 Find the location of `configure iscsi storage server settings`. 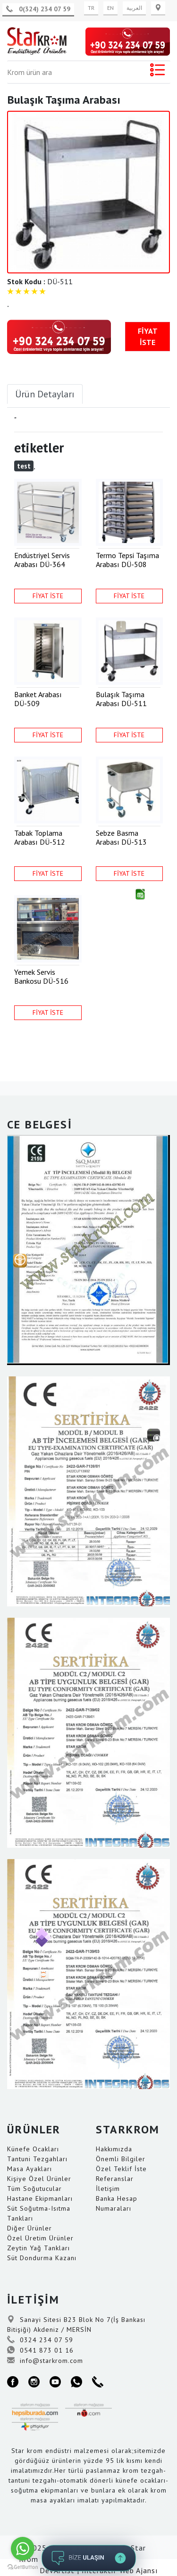

configure iscsi storage server settings is located at coordinates (153, 1435).